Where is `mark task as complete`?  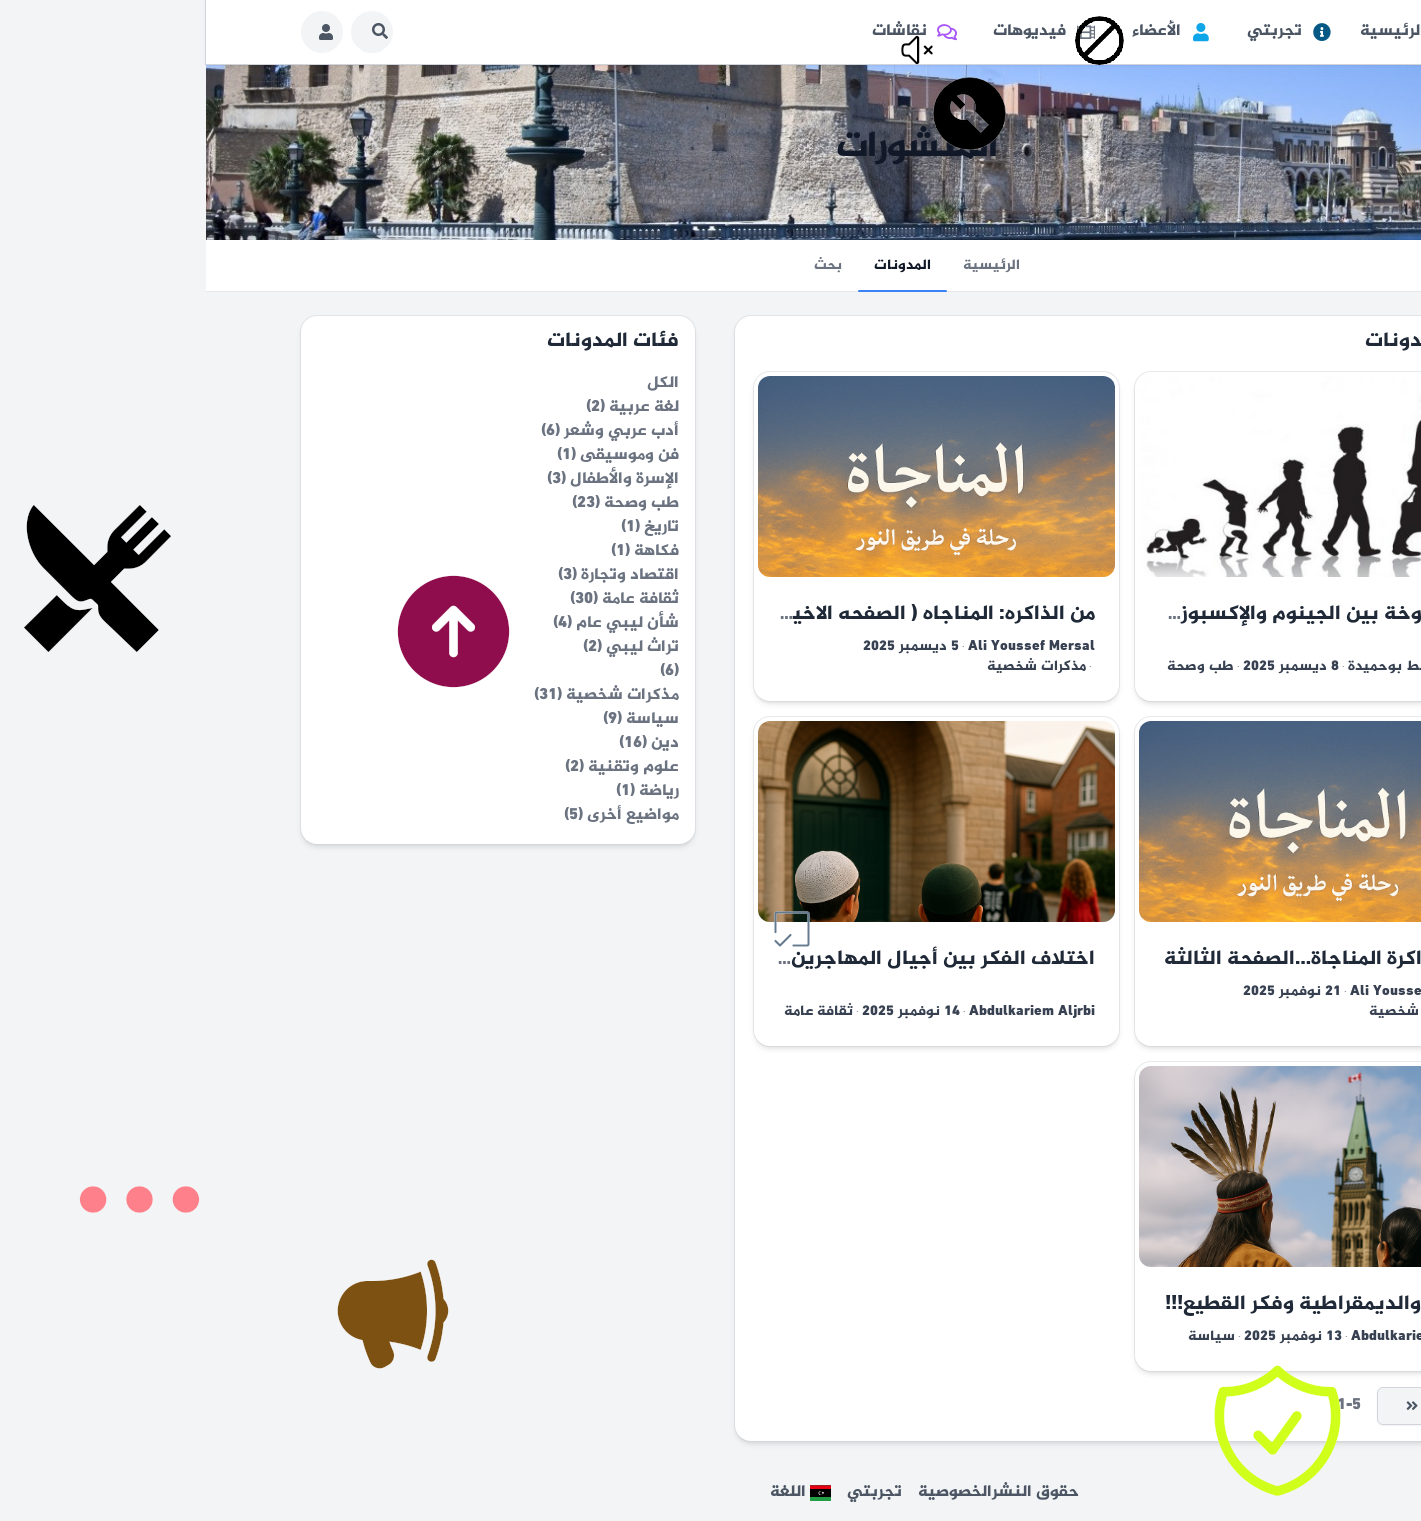
mark task as complete is located at coordinates (792, 929).